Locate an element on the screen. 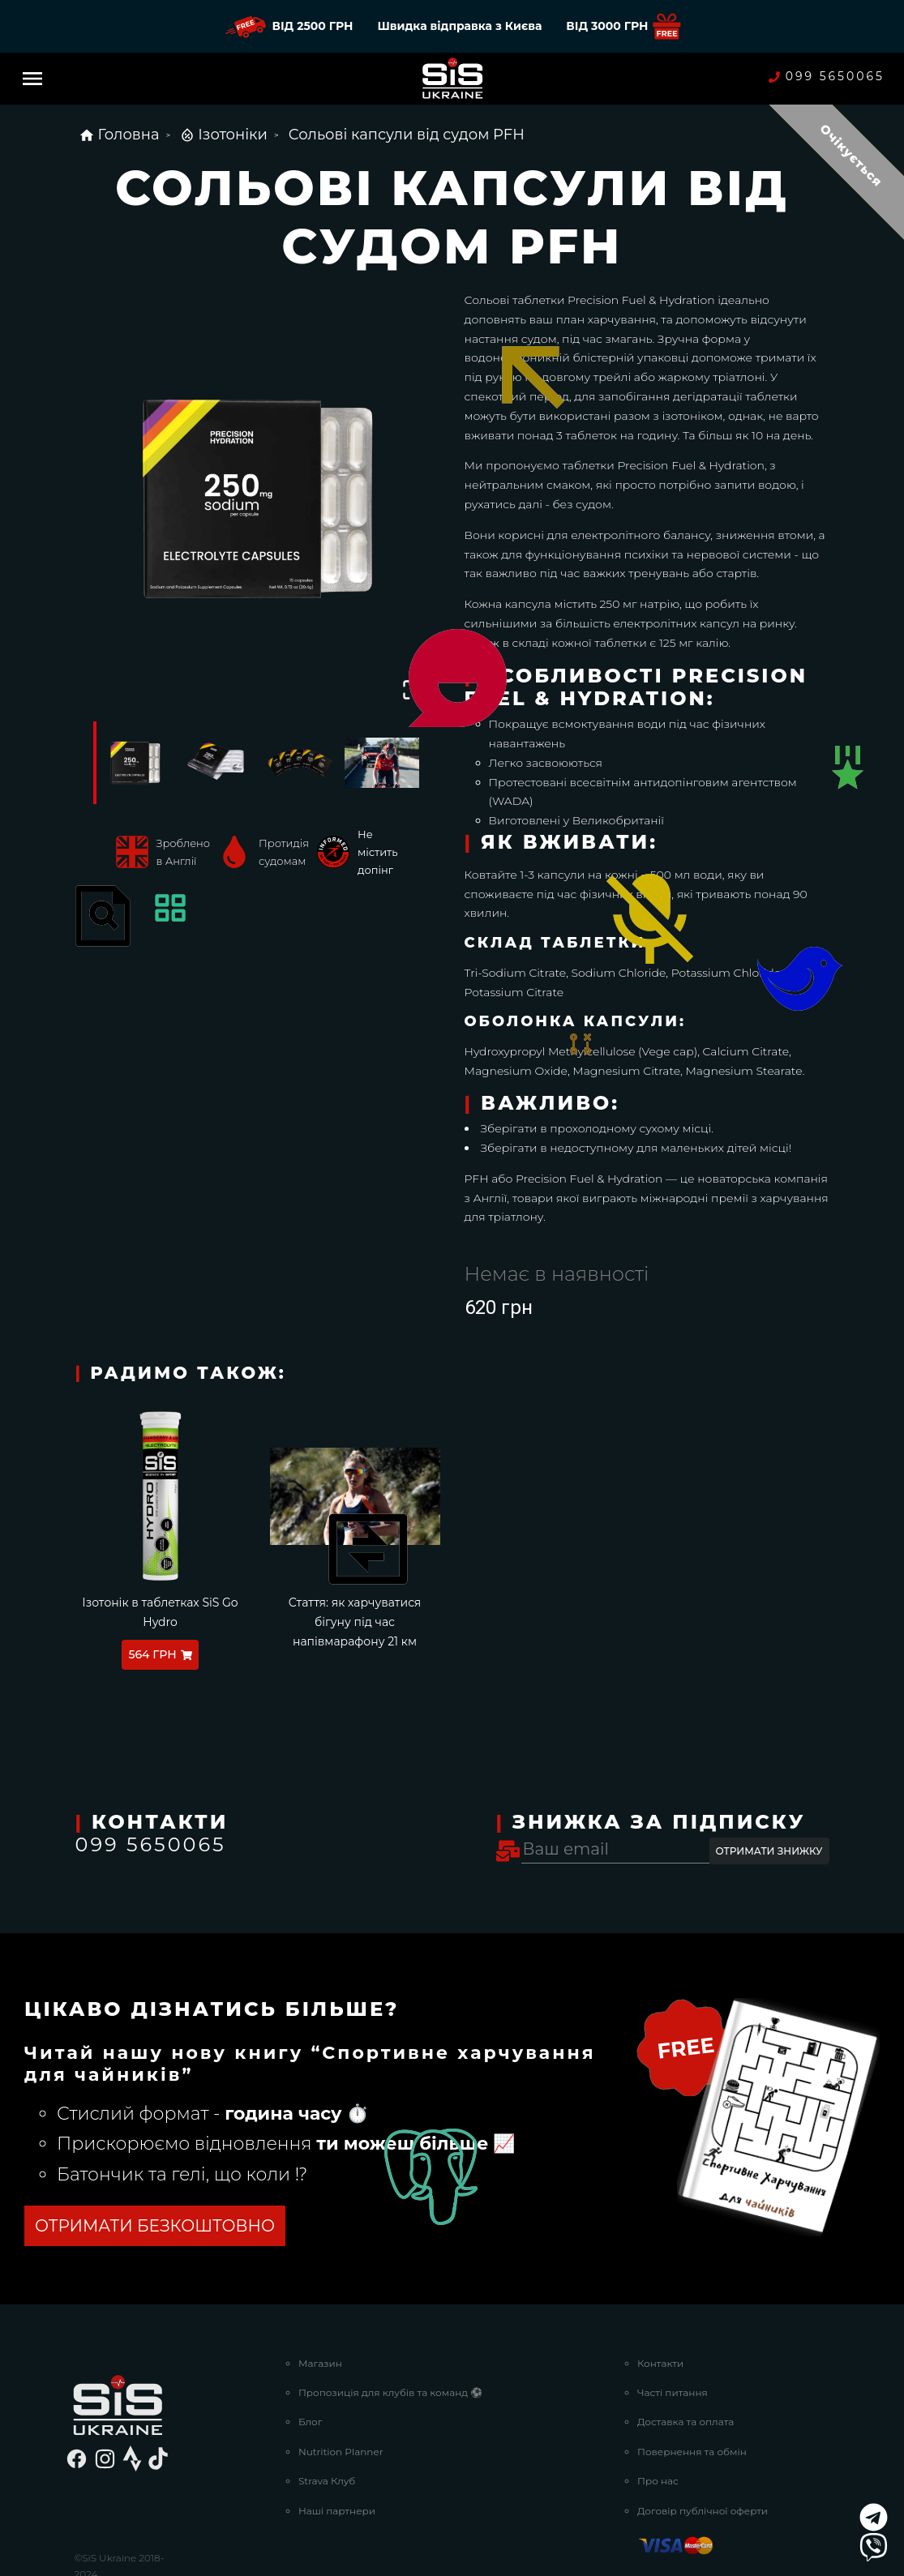 This screenshot has width=904, height=2576. close or cancel a pull request is located at coordinates (581, 1044).